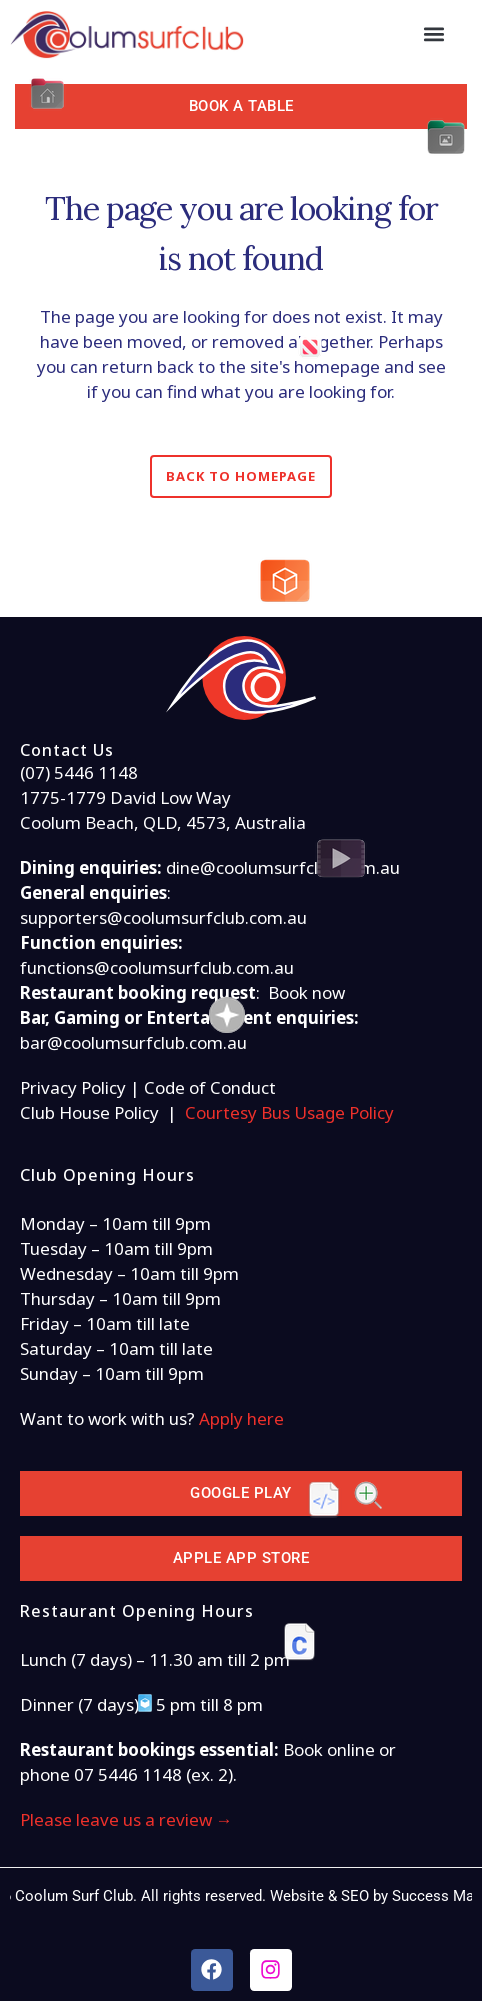 This screenshot has height=2001, width=482. What do you see at coordinates (145, 1703) in the screenshot?
I see `a flatpak application package file` at bounding box center [145, 1703].